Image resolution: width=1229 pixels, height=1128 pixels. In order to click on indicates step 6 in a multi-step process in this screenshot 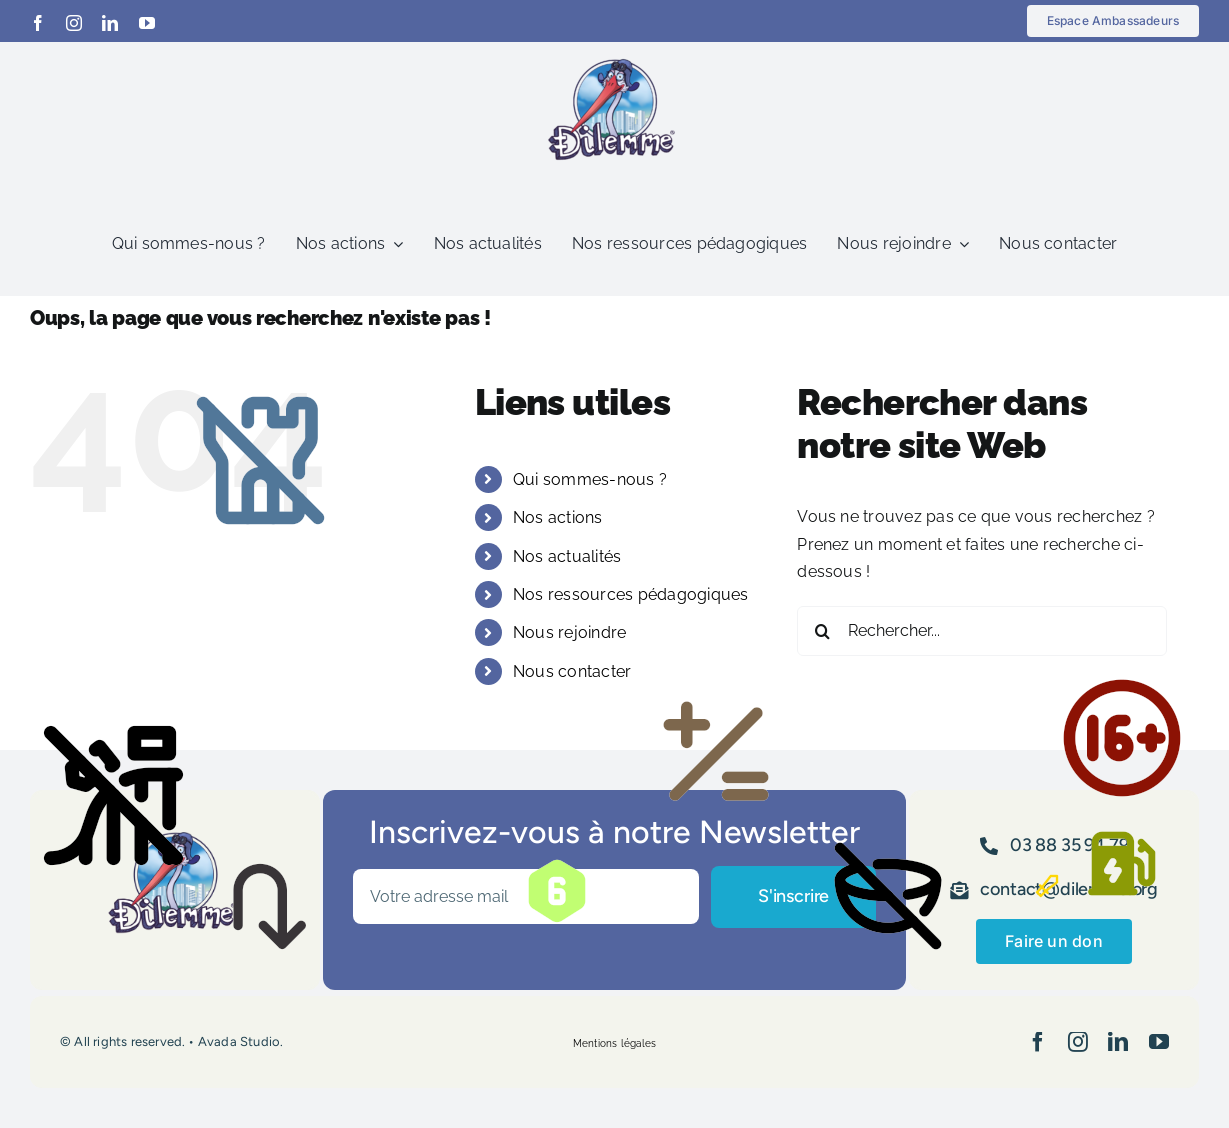, I will do `click(557, 891)`.